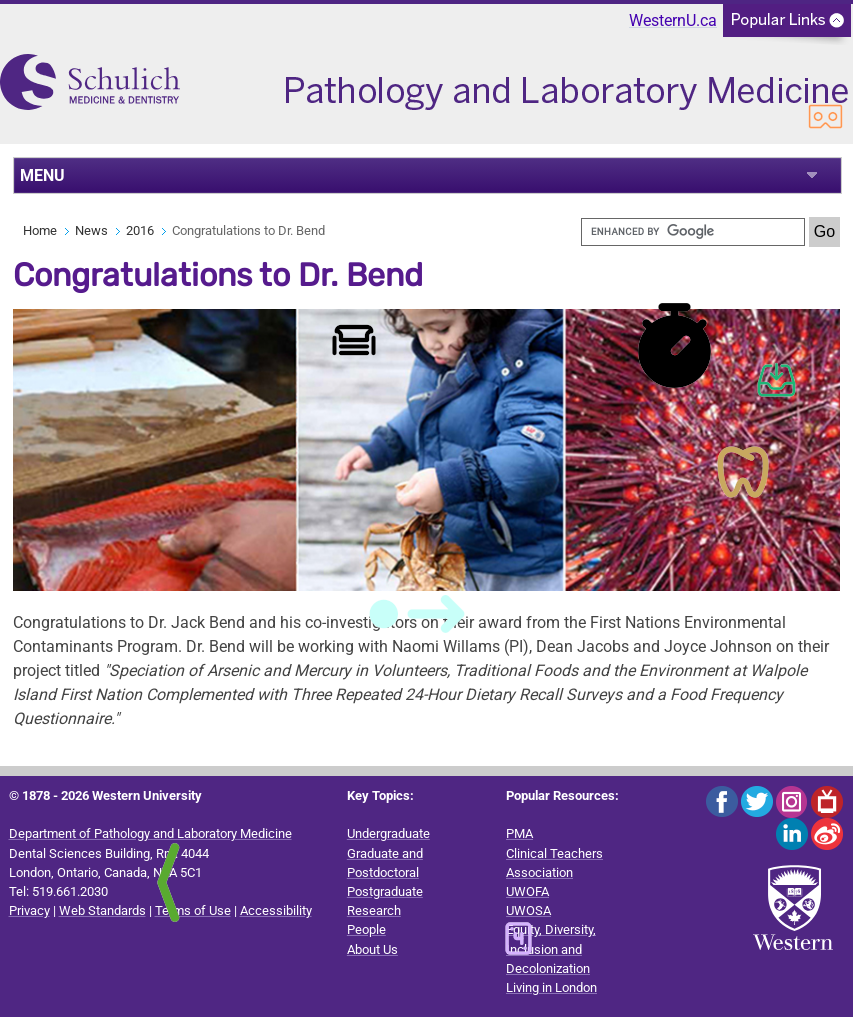  What do you see at coordinates (743, 472) in the screenshot?
I see `access dental health information` at bounding box center [743, 472].